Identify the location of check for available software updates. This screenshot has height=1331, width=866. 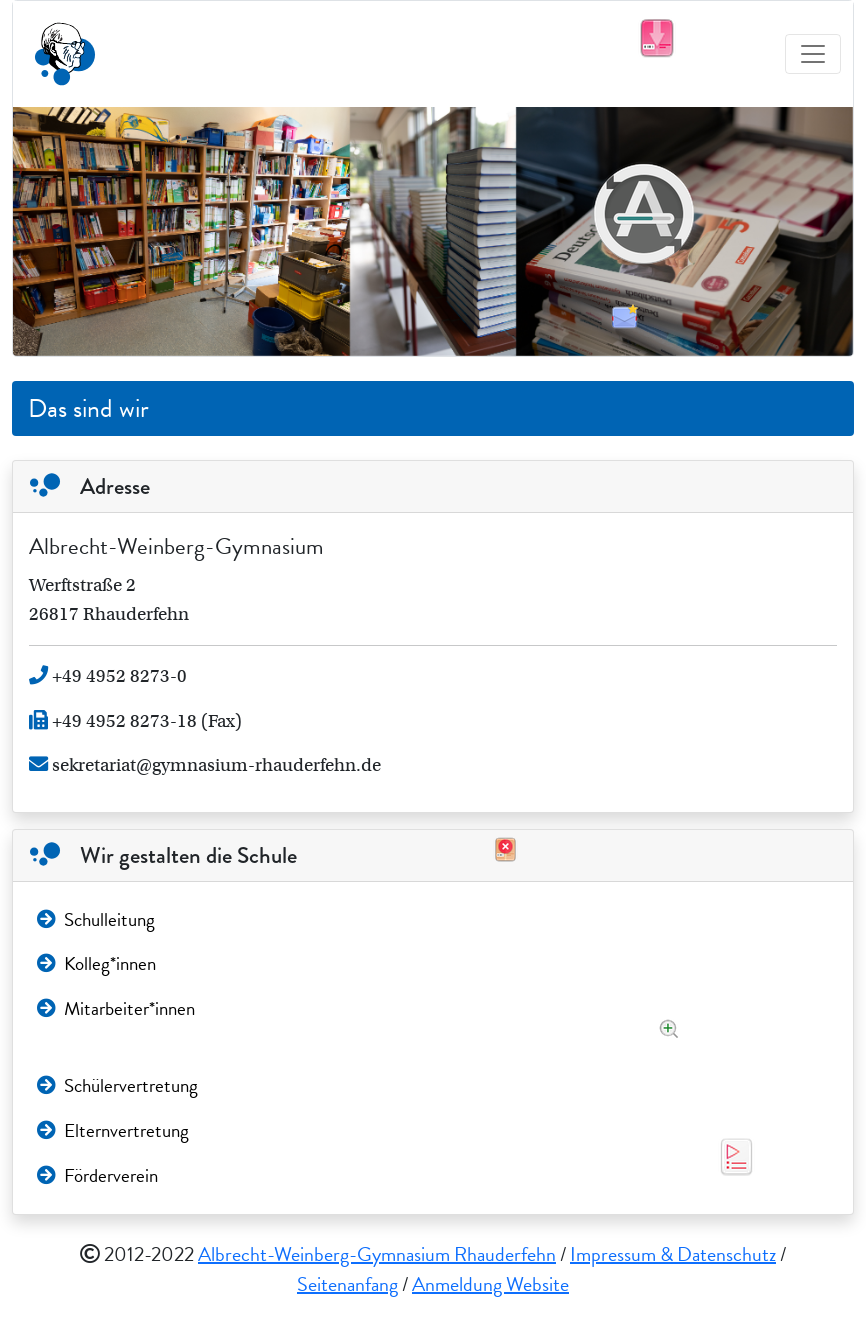
(644, 214).